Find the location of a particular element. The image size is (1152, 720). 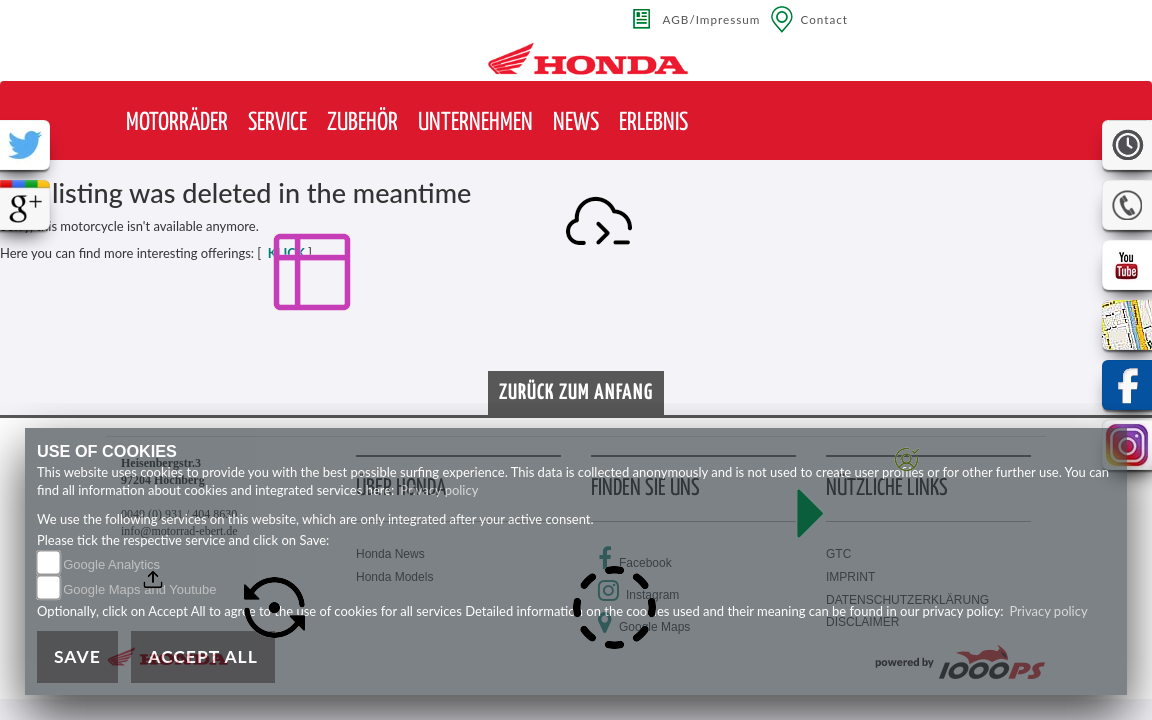

access cloud-based AI agent services is located at coordinates (599, 223).